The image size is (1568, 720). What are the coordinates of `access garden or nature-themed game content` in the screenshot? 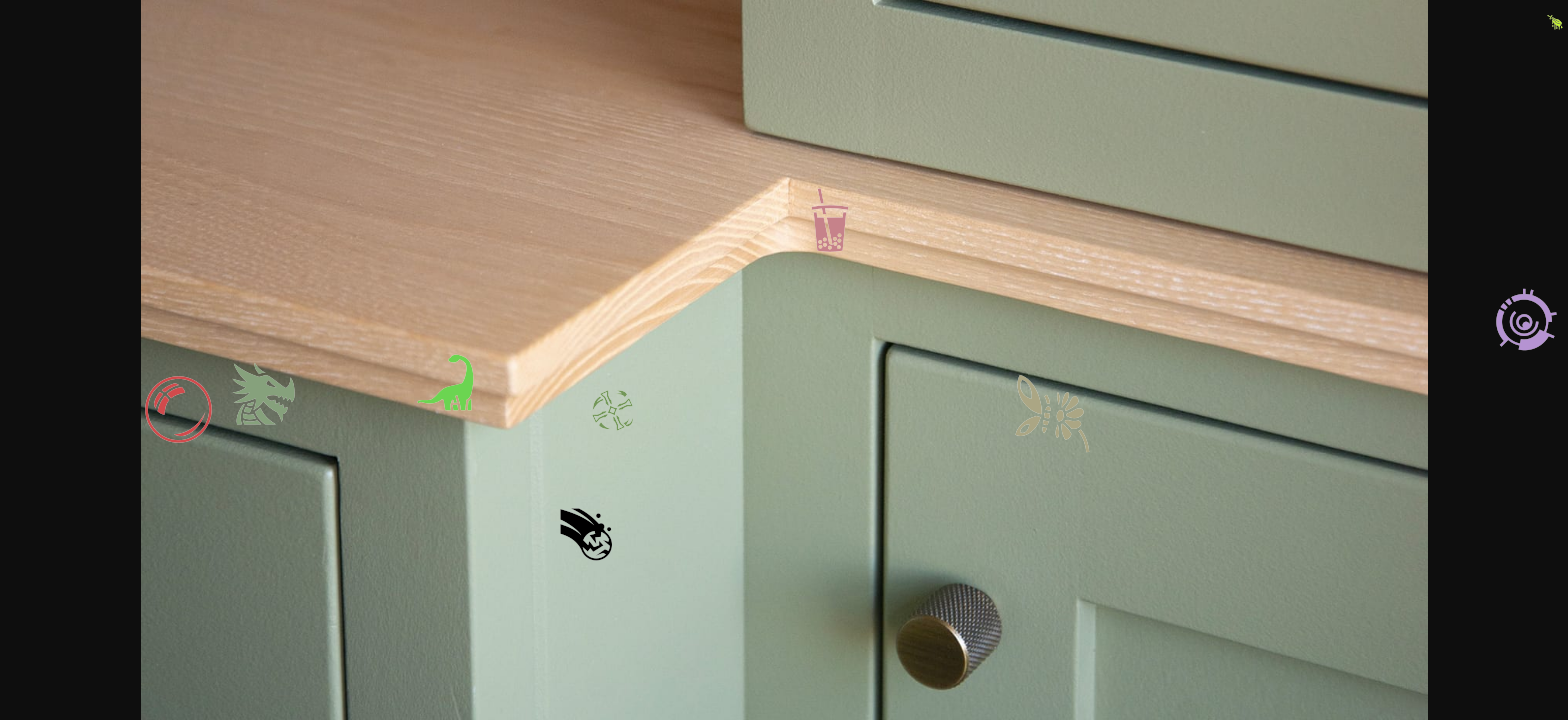 It's located at (1051, 413).